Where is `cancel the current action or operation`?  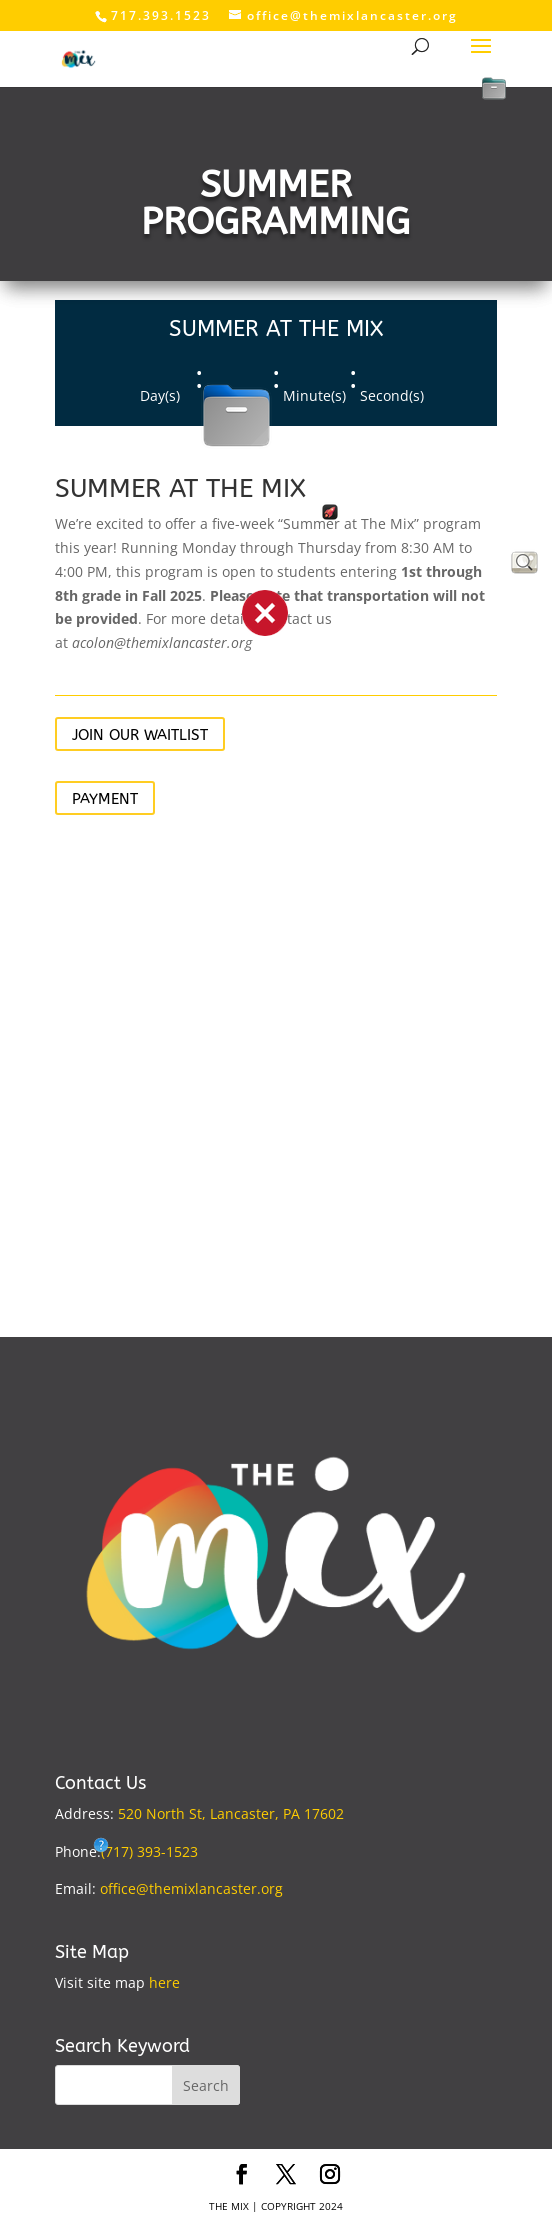
cancel the current action or operation is located at coordinates (265, 613).